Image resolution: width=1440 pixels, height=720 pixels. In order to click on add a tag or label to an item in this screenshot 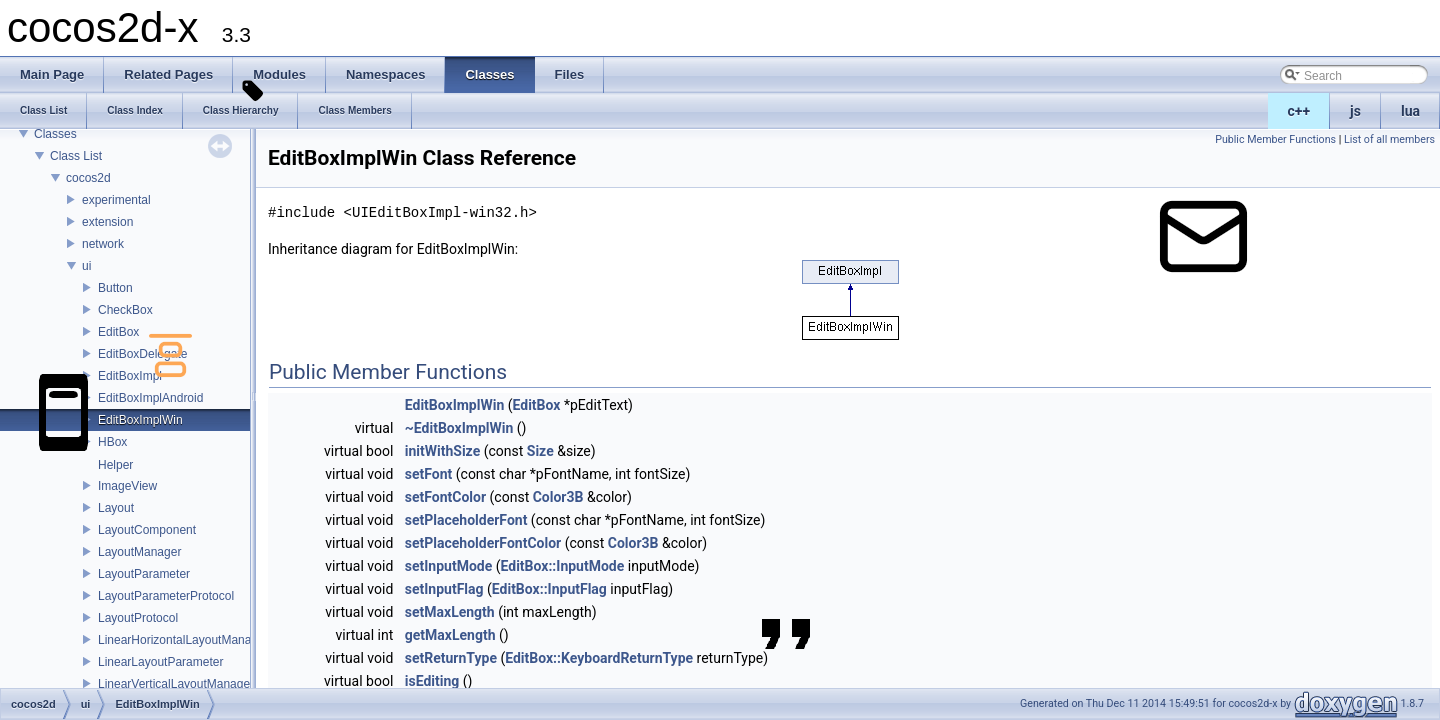, I will do `click(252, 90)`.